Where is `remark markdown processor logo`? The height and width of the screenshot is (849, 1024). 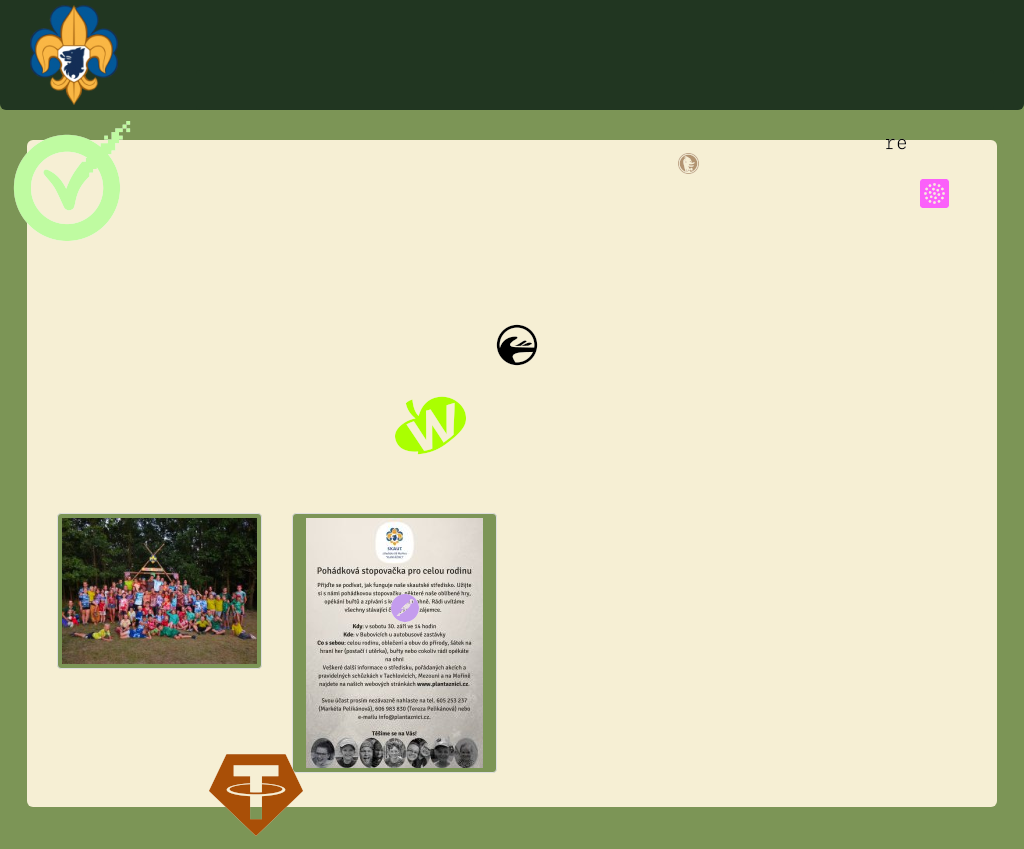
remark markdown processor logo is located at coordinates (896, 144).